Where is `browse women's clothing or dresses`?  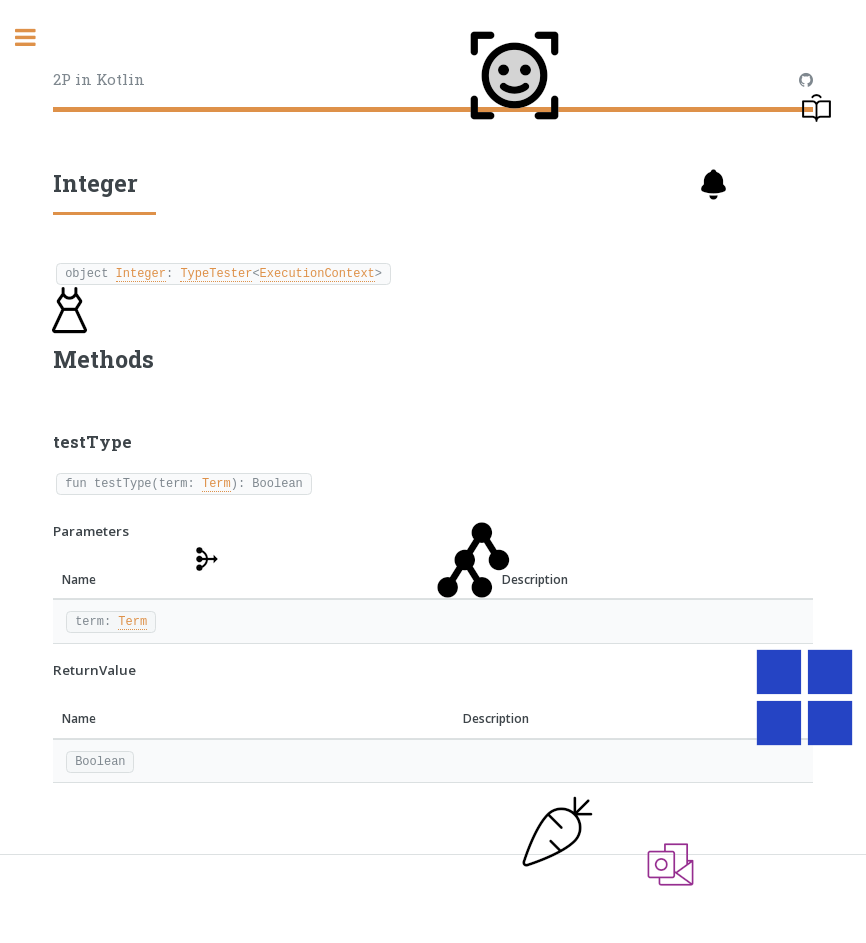 browse women's clothing or dresses is located at coordinates (69, 312).